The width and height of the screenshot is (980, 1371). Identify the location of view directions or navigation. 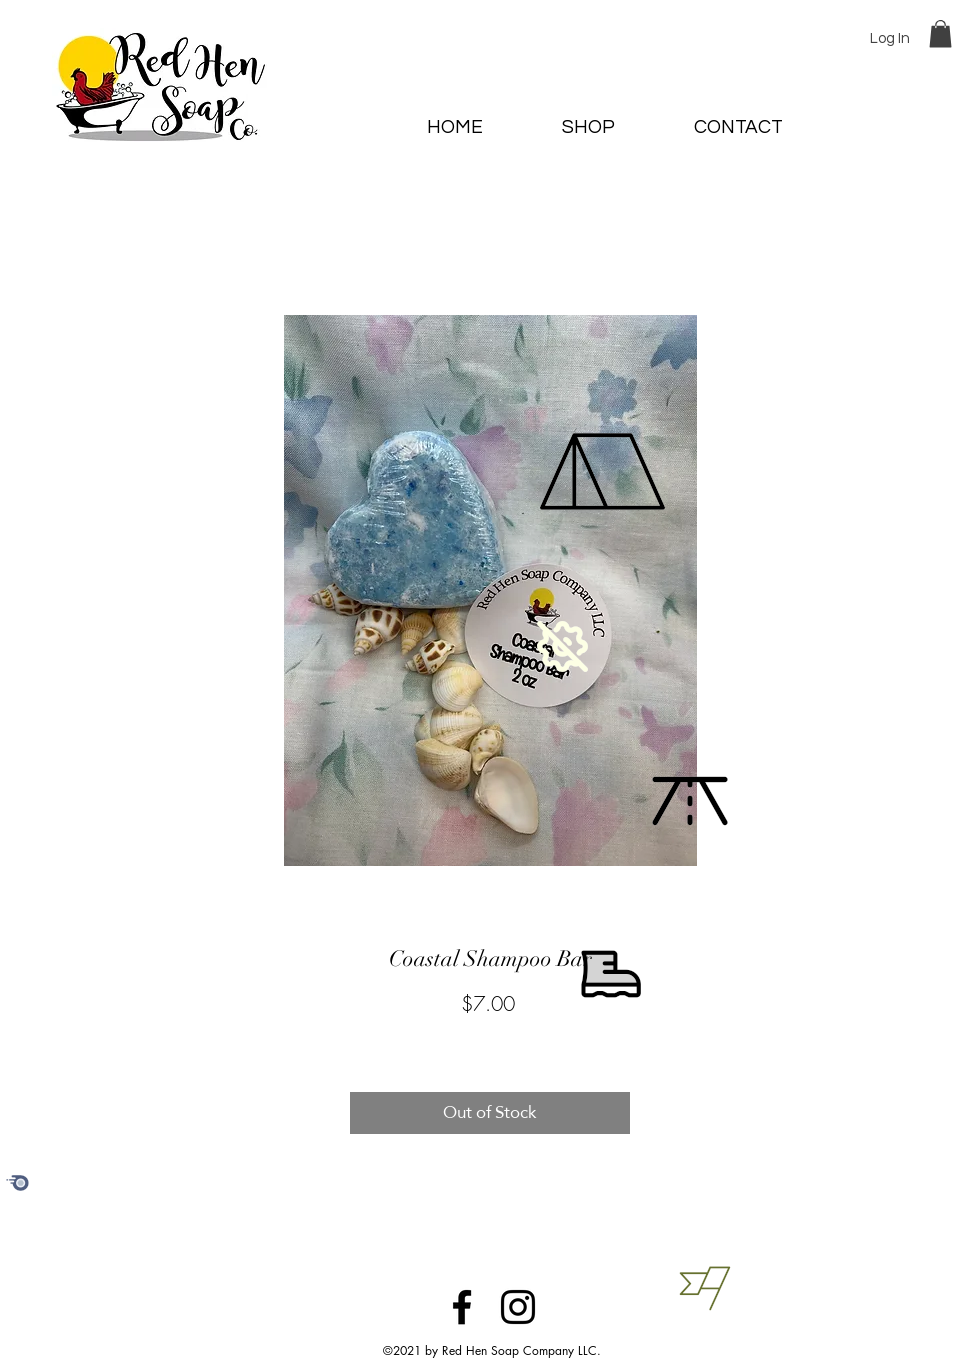
(690, 801).